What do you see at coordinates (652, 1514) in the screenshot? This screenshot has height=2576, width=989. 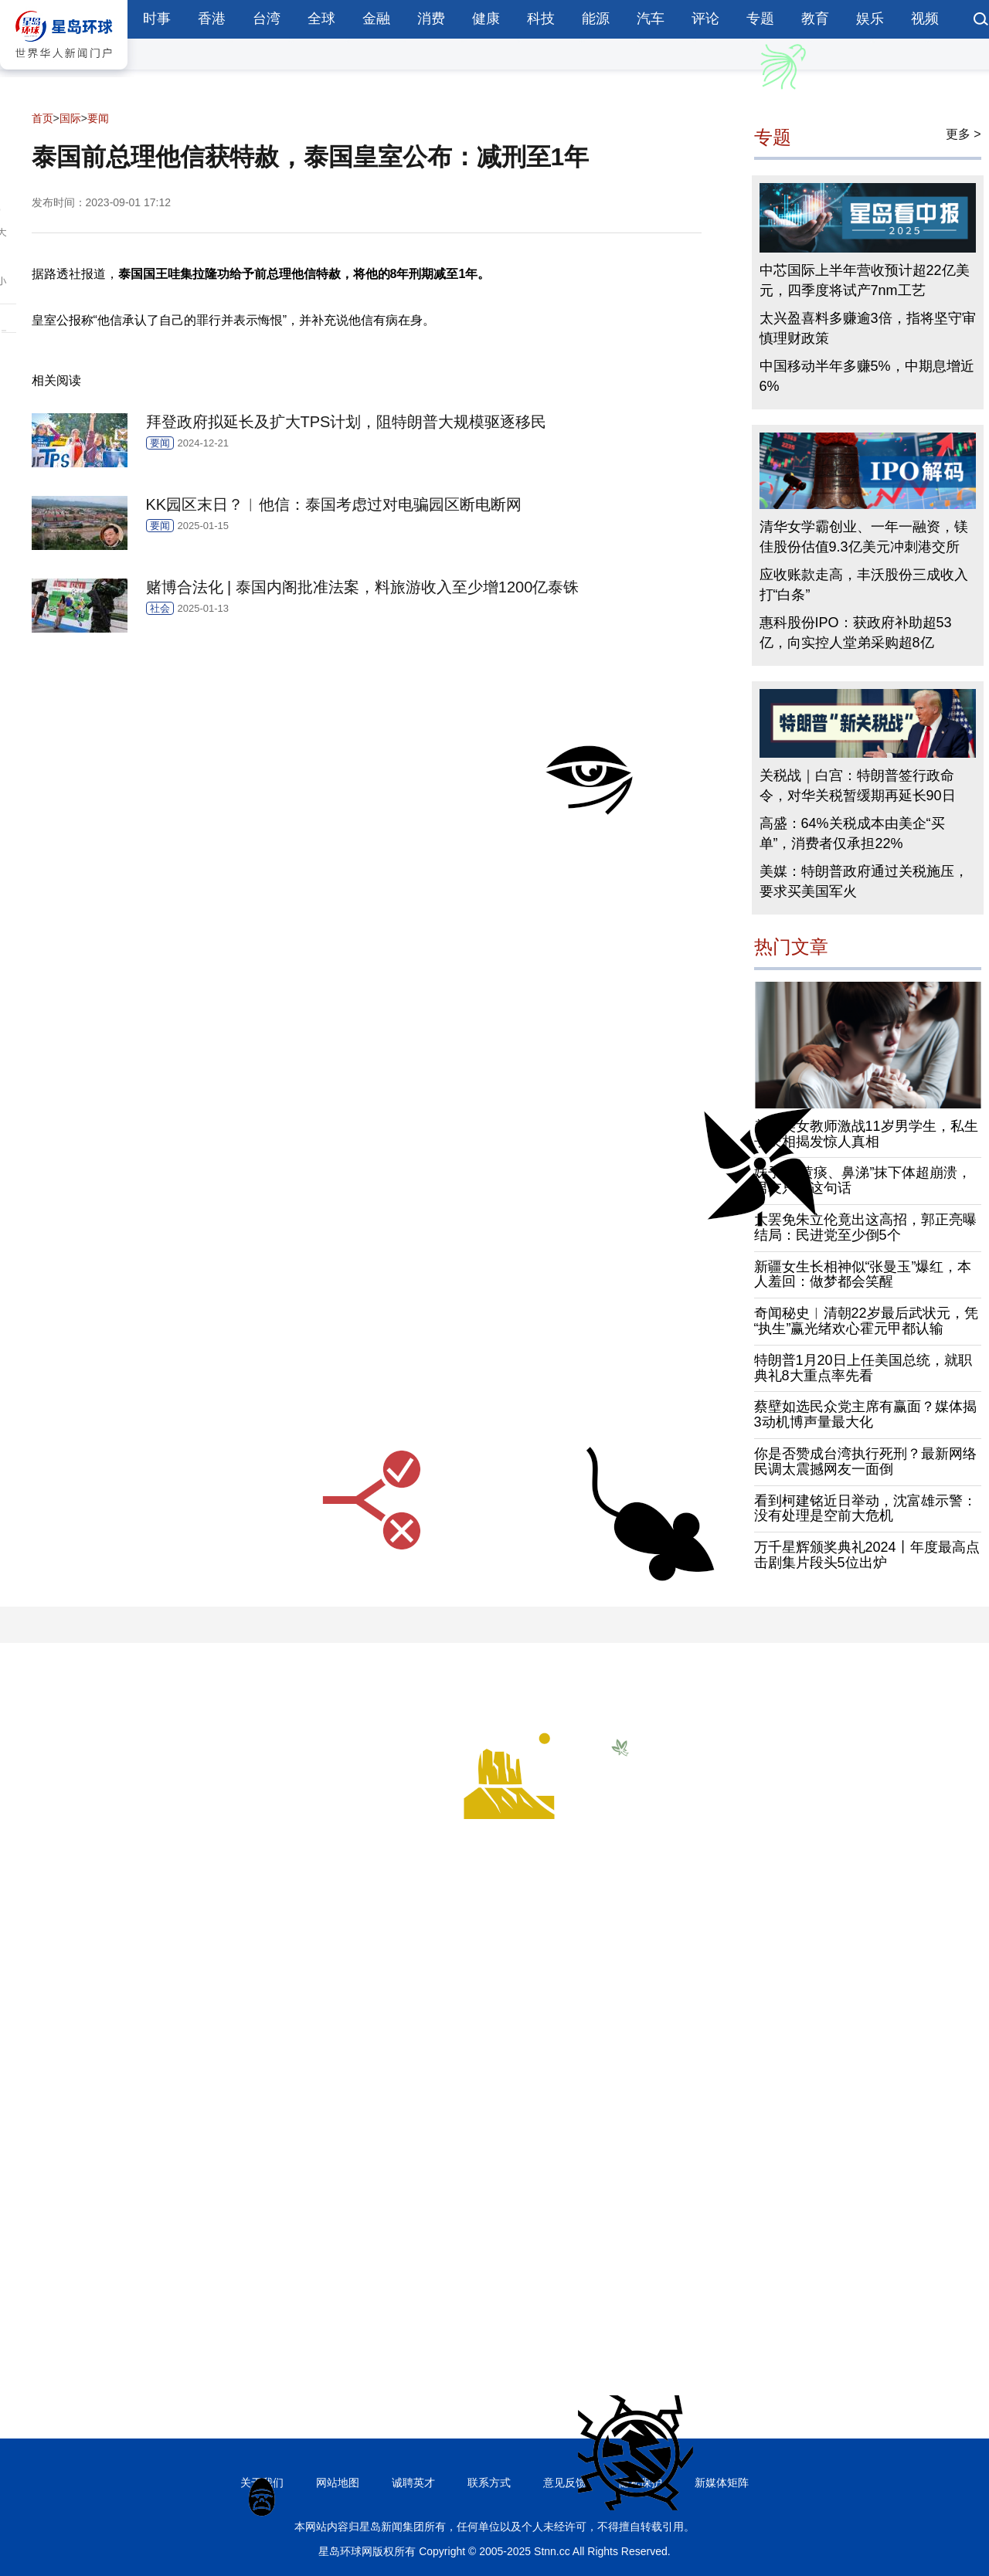 I see `select mouse character or pet` at bounding box center [652, 1514].